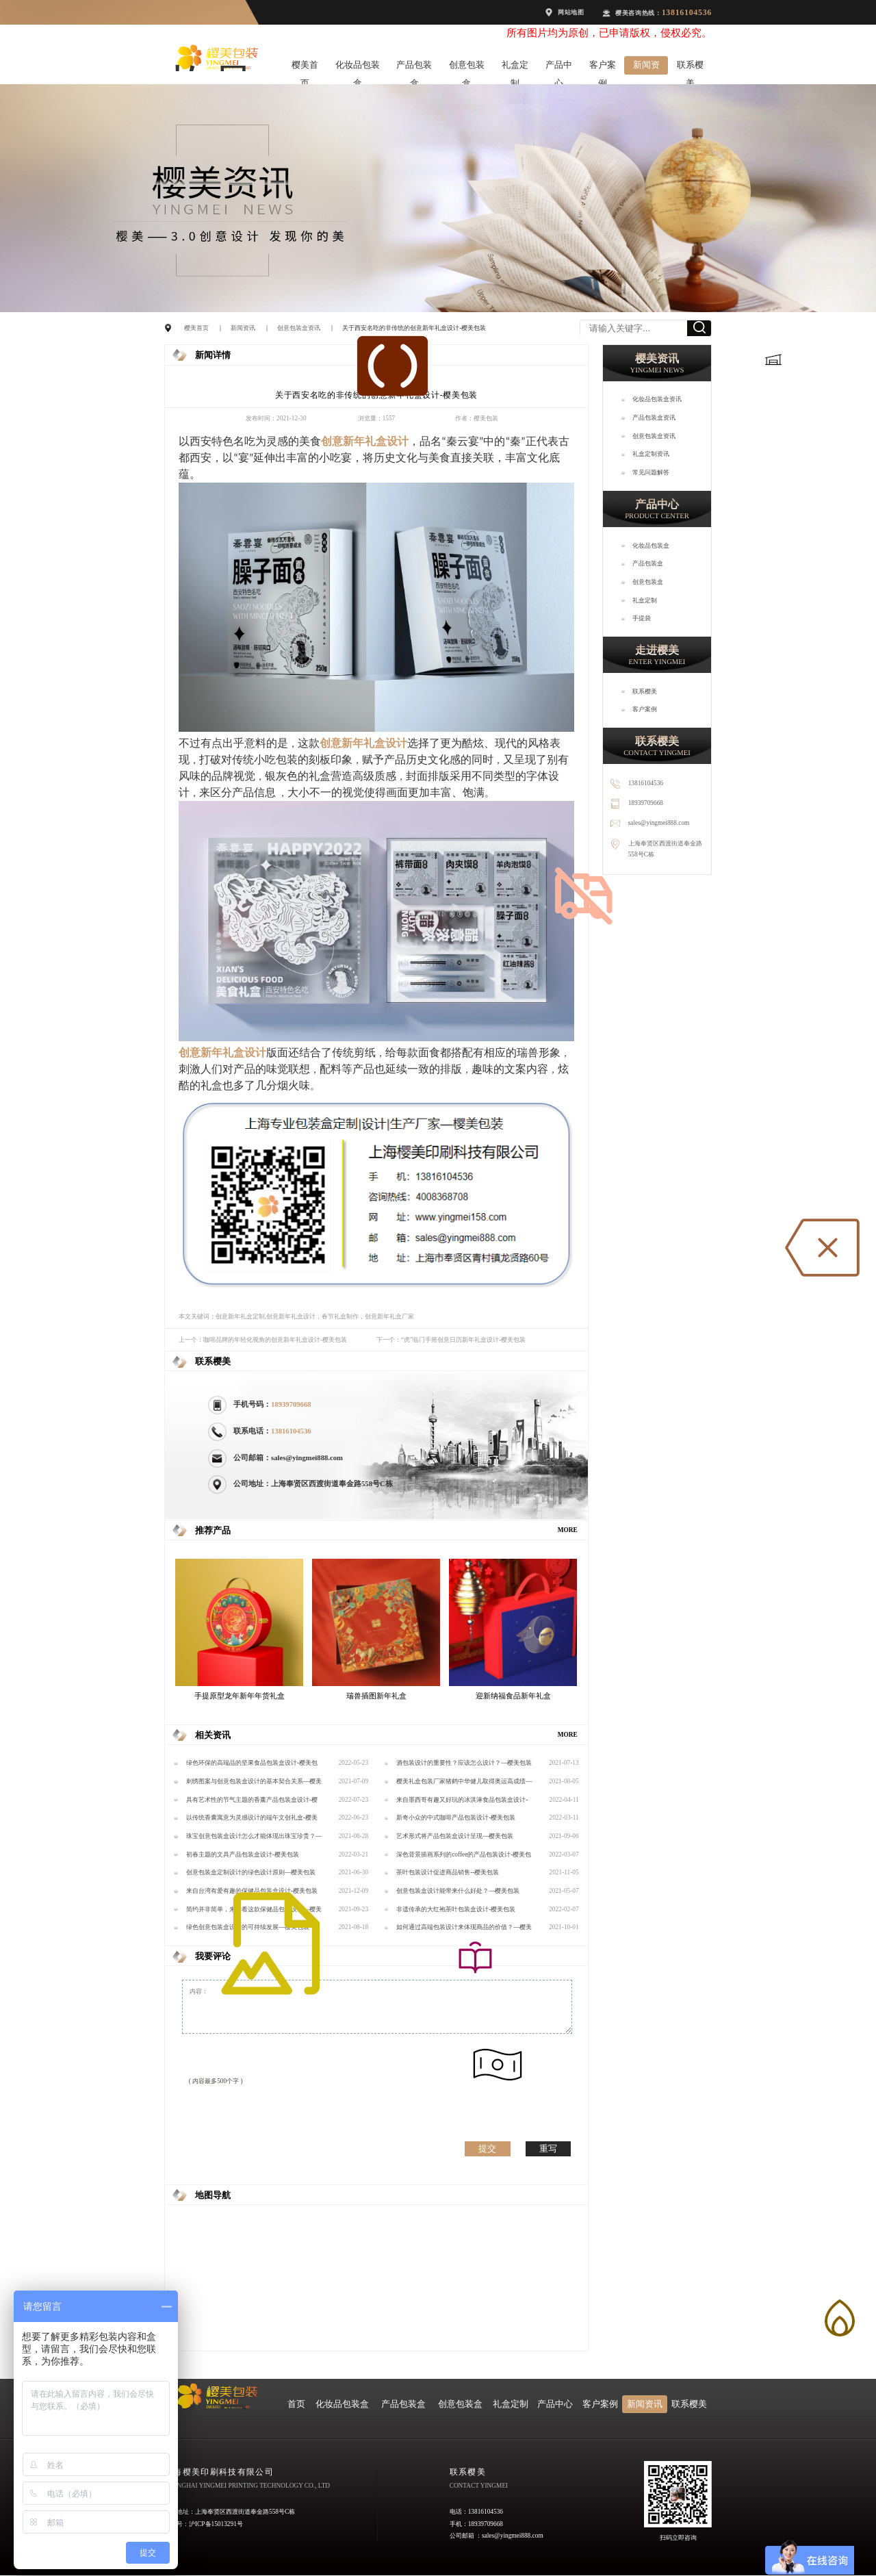 Image resolution: width=876 pixels, height=2576 pixels. What do you see at coordinates (584, 896) in the screenshot?
I see `delivery unavailable` at bounding box center [584, 896].